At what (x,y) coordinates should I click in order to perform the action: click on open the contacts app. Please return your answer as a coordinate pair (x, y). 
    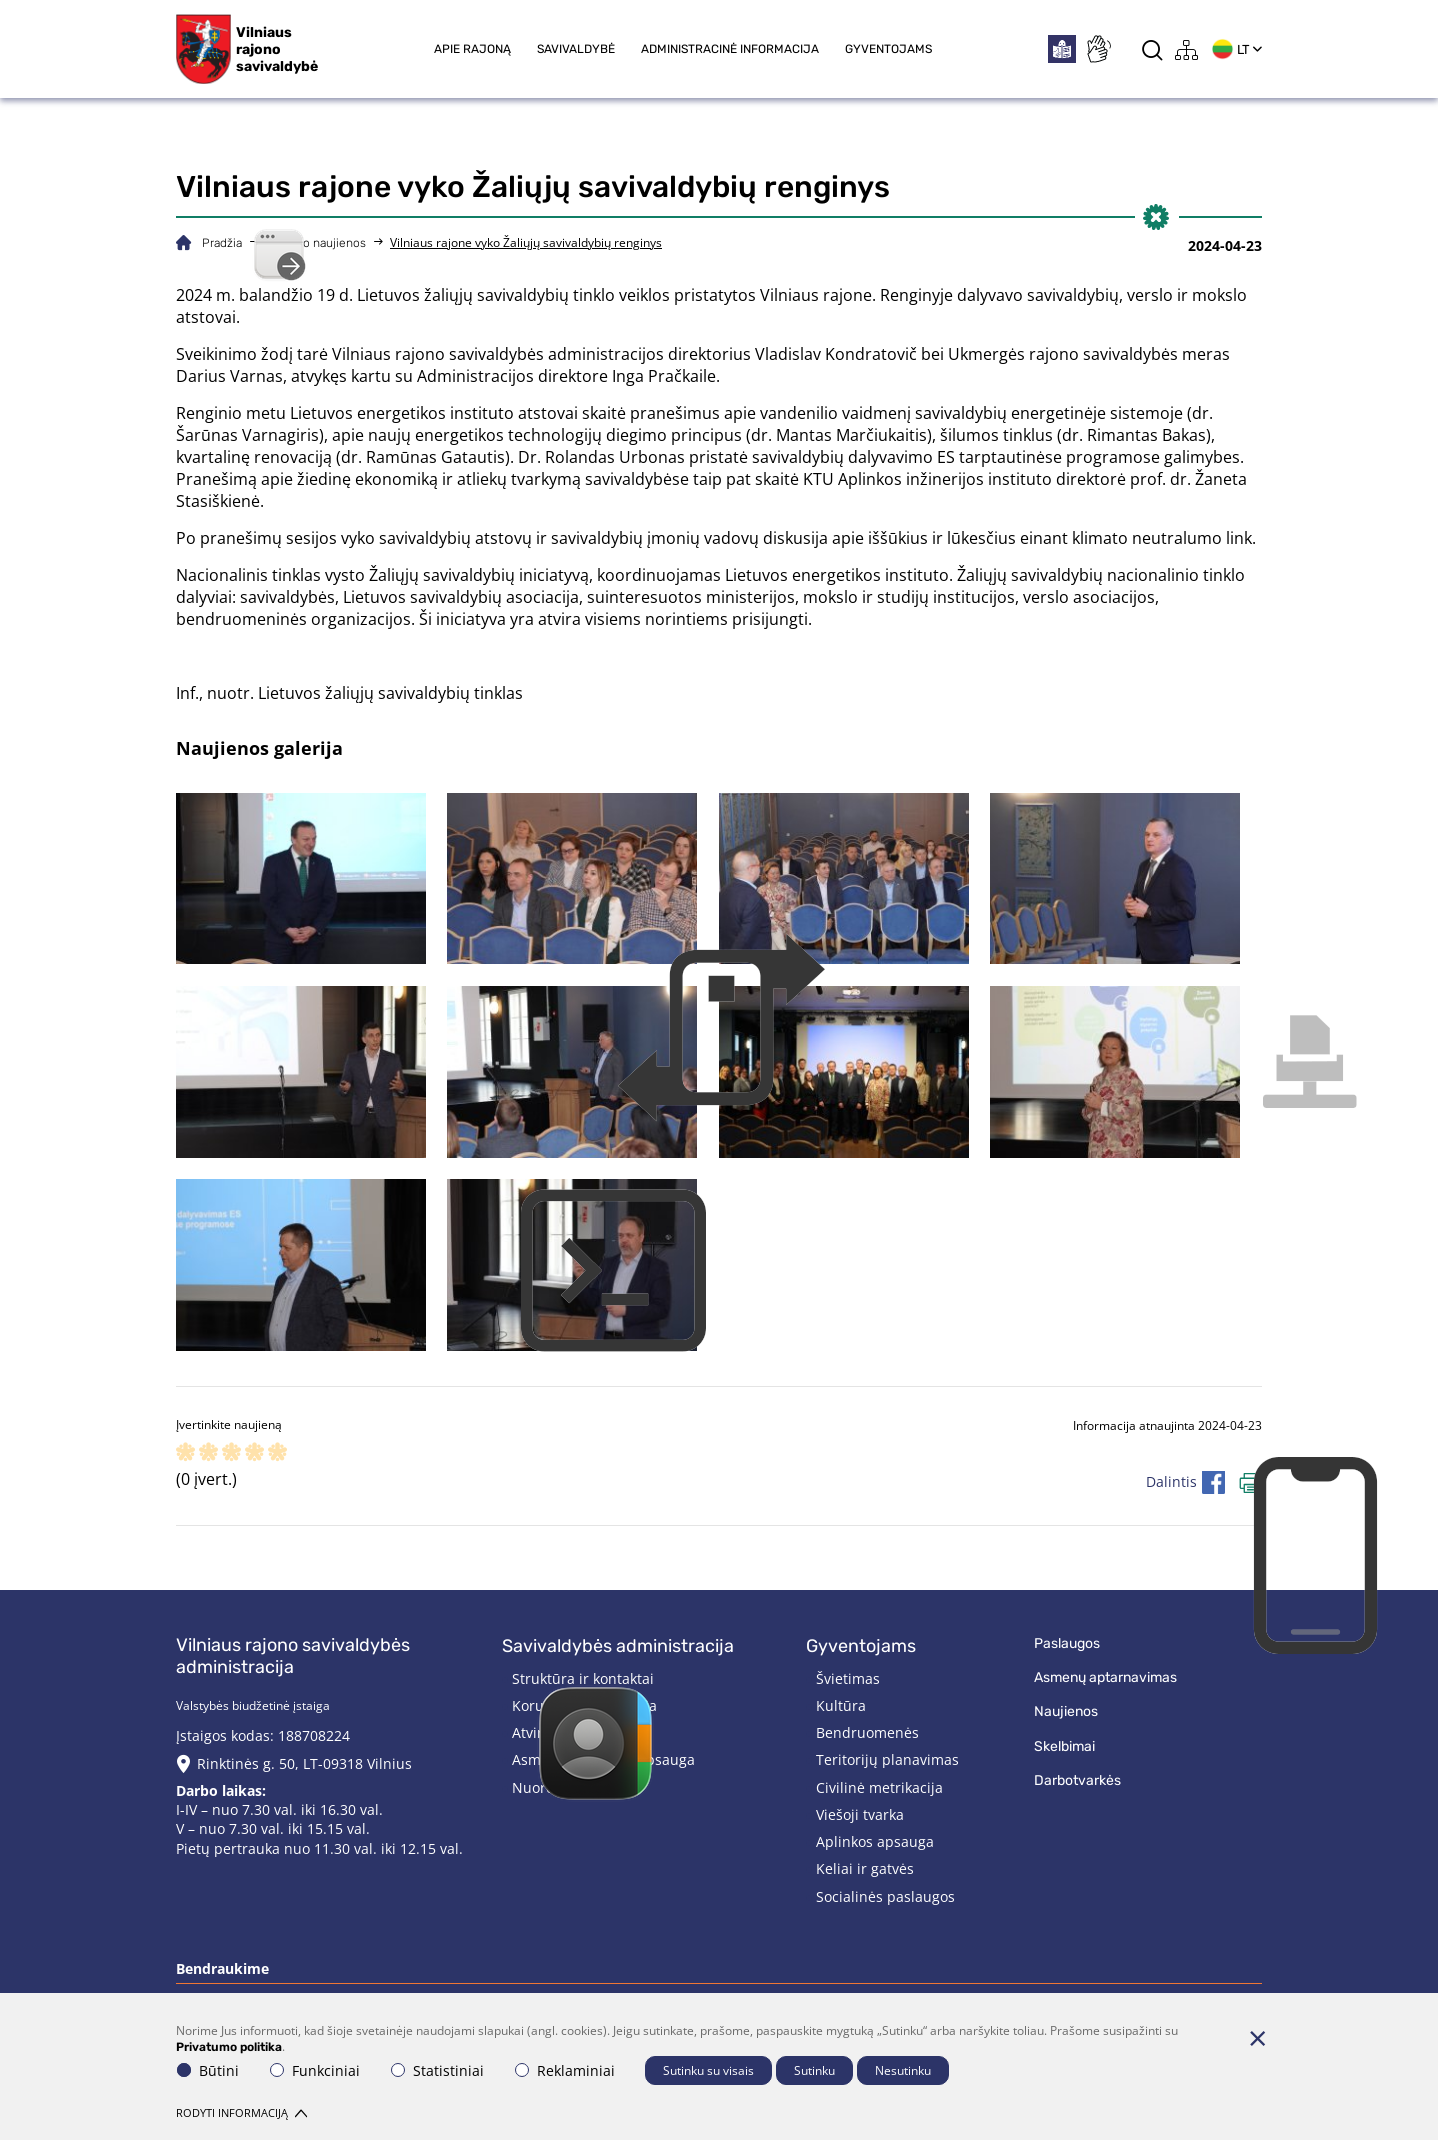
    Looking at the image, I should click on (595, 1743).